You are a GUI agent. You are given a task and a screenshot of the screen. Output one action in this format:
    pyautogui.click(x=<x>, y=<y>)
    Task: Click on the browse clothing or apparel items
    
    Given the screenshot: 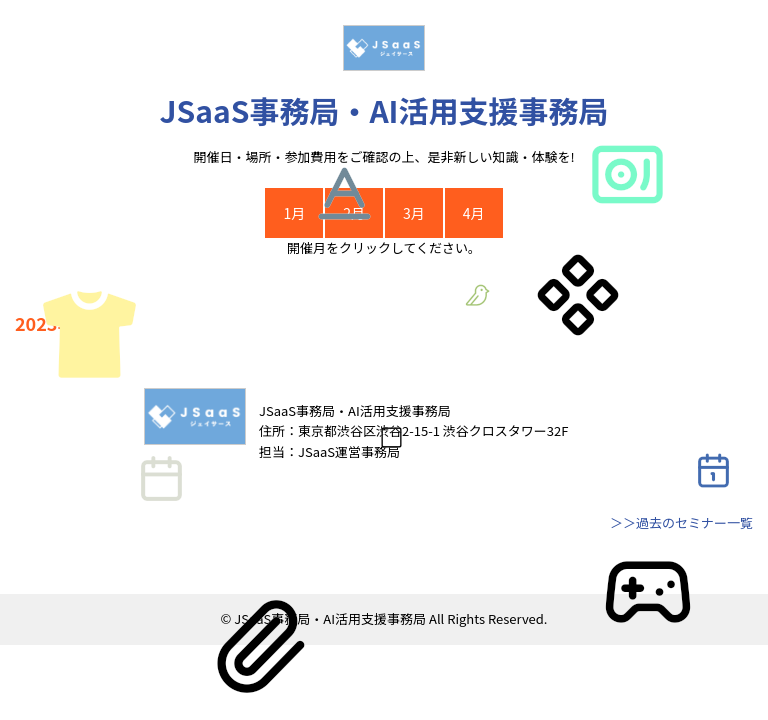 What is the action you would take?
    pyautogui.click(x=89, y=334)
    